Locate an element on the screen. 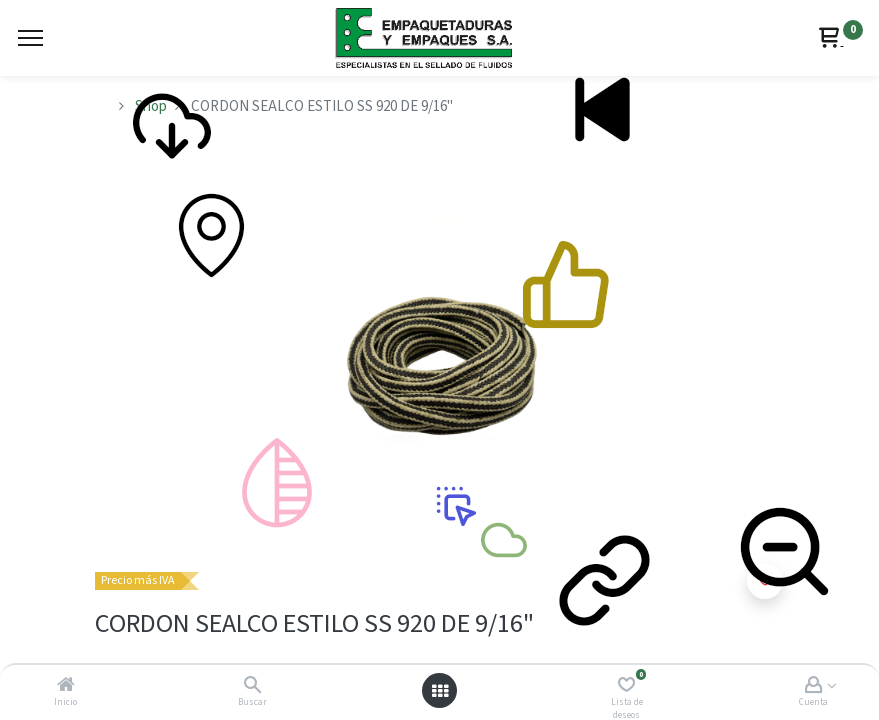 The height and width of the screenshot is (720, 879). adjust opacity or transparency settings is located at coordinates (277, 486).